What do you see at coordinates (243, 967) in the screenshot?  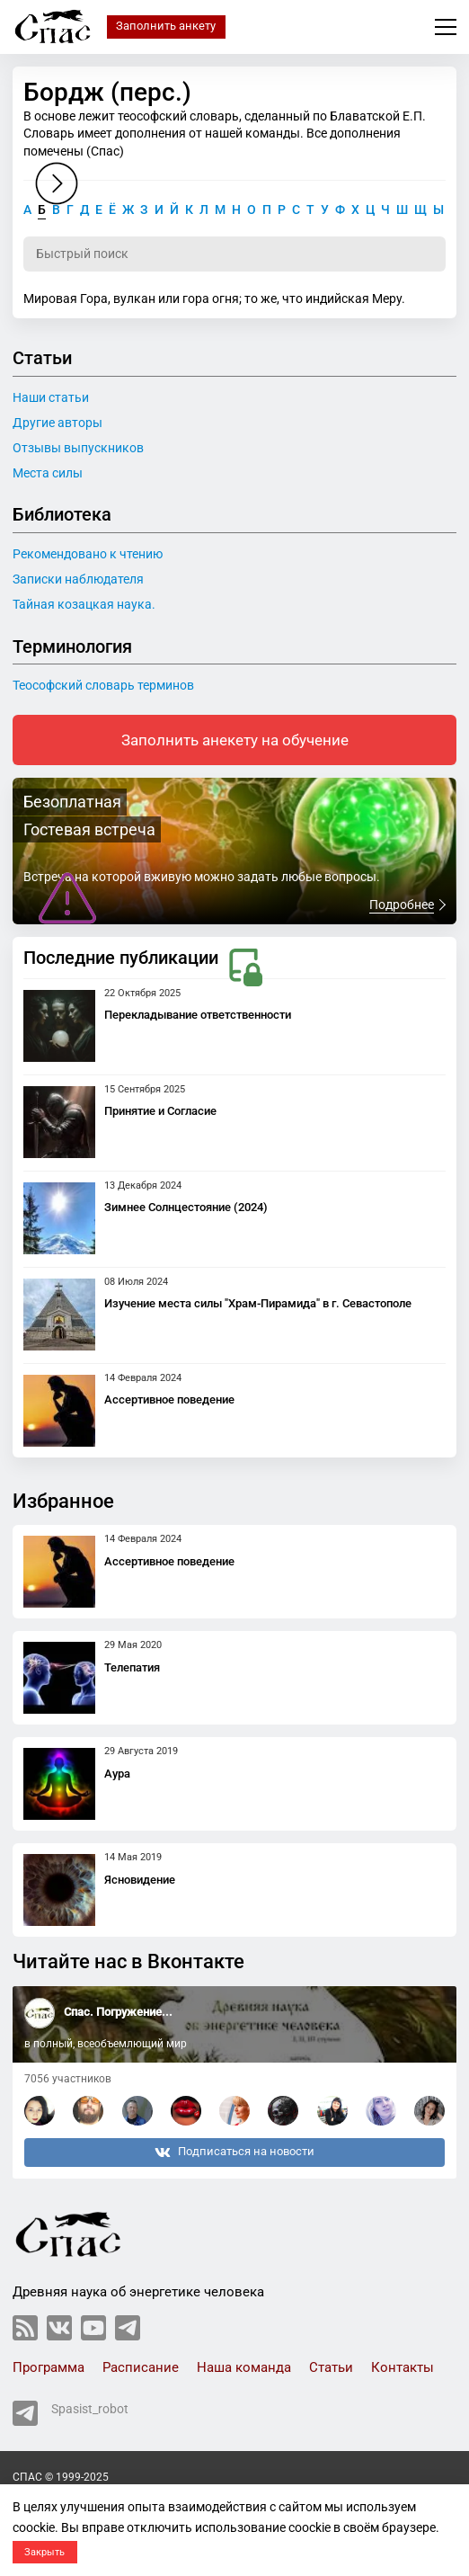 I see `indicates a private or locked repository` at bounding box center [243, 967].